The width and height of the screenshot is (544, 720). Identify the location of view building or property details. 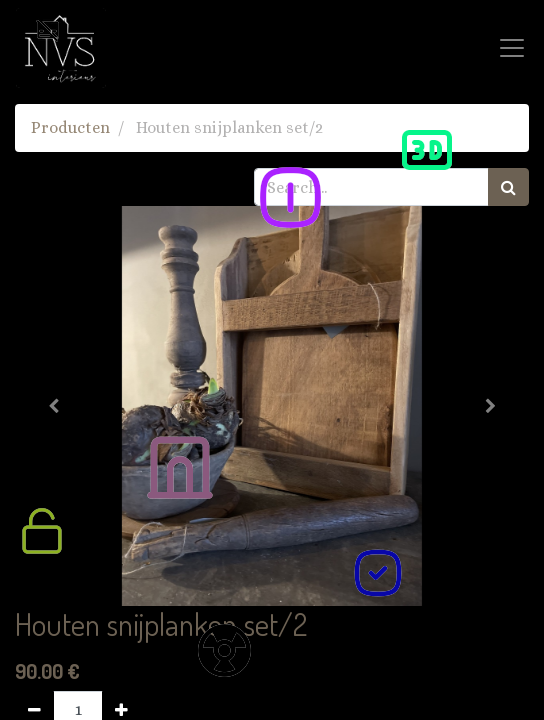
(180, 466).